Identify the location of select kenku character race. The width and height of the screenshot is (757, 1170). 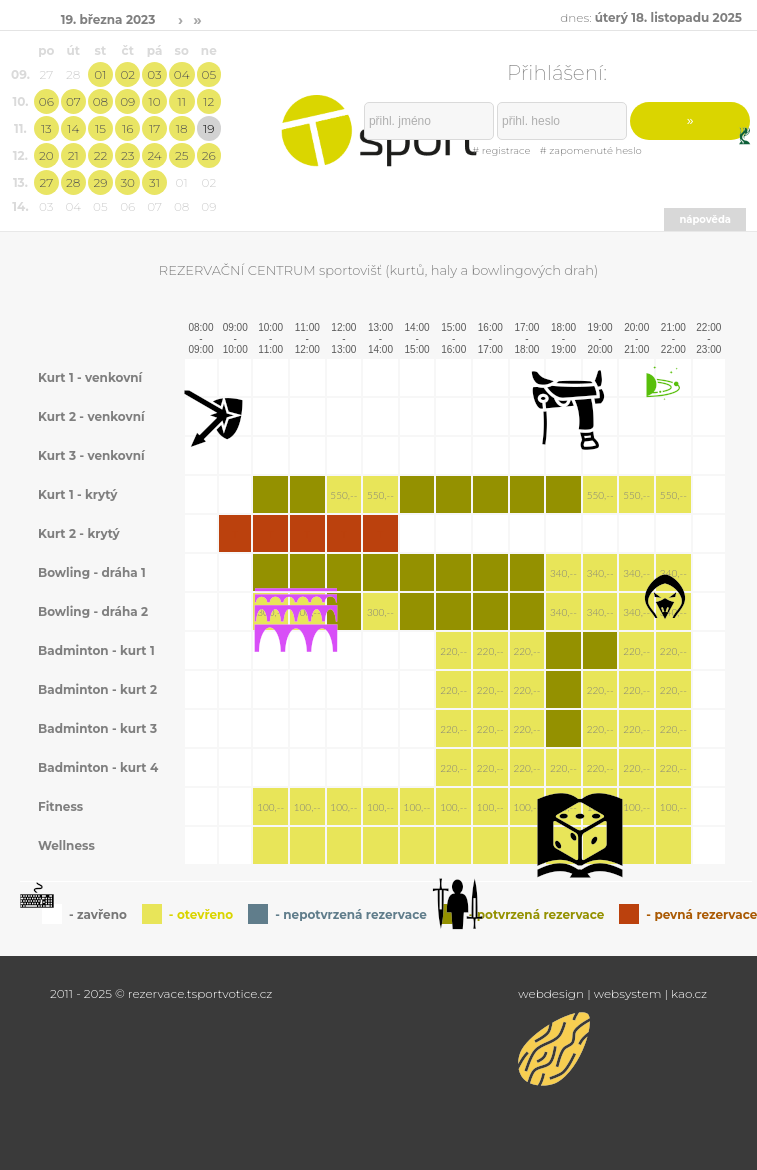
(665, 597).